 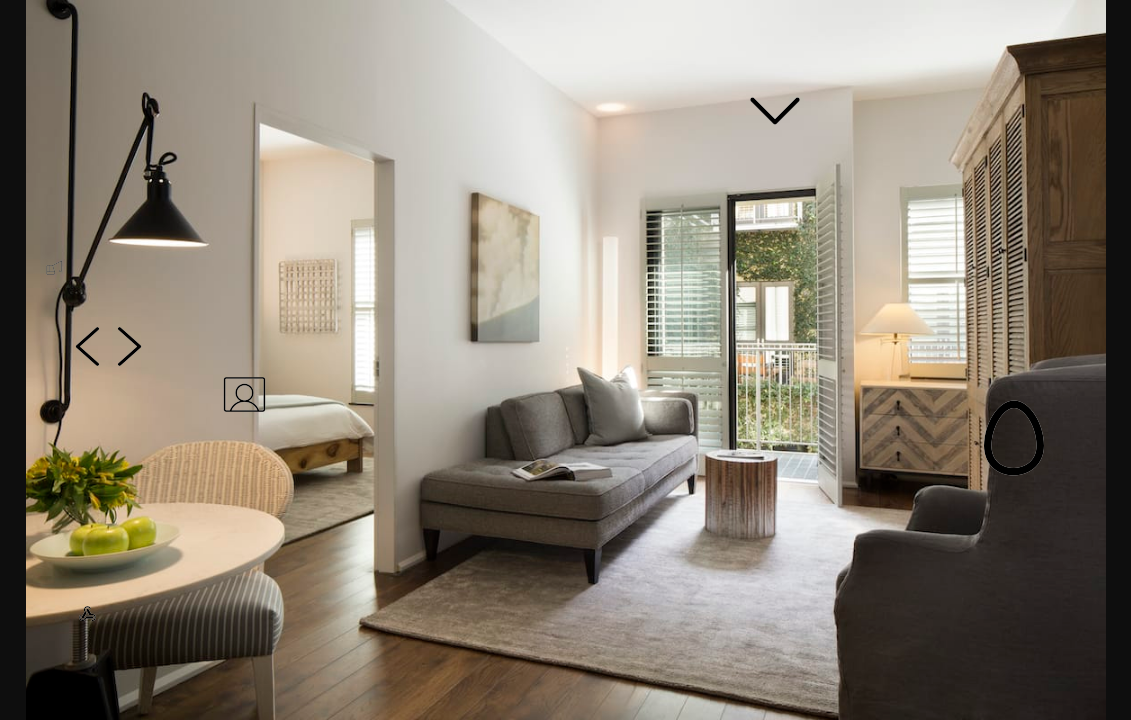 I want to click on construction or building in progress, so click(x=54, y=268).